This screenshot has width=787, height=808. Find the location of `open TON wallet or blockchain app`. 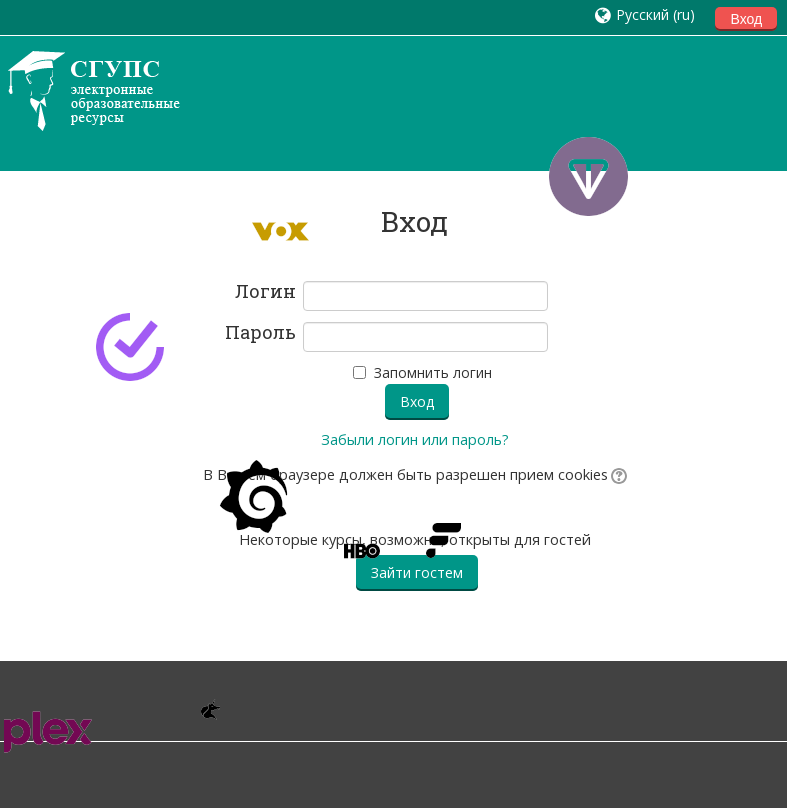

open TON wallet or blockchain app is located at coordinates (588, 176).